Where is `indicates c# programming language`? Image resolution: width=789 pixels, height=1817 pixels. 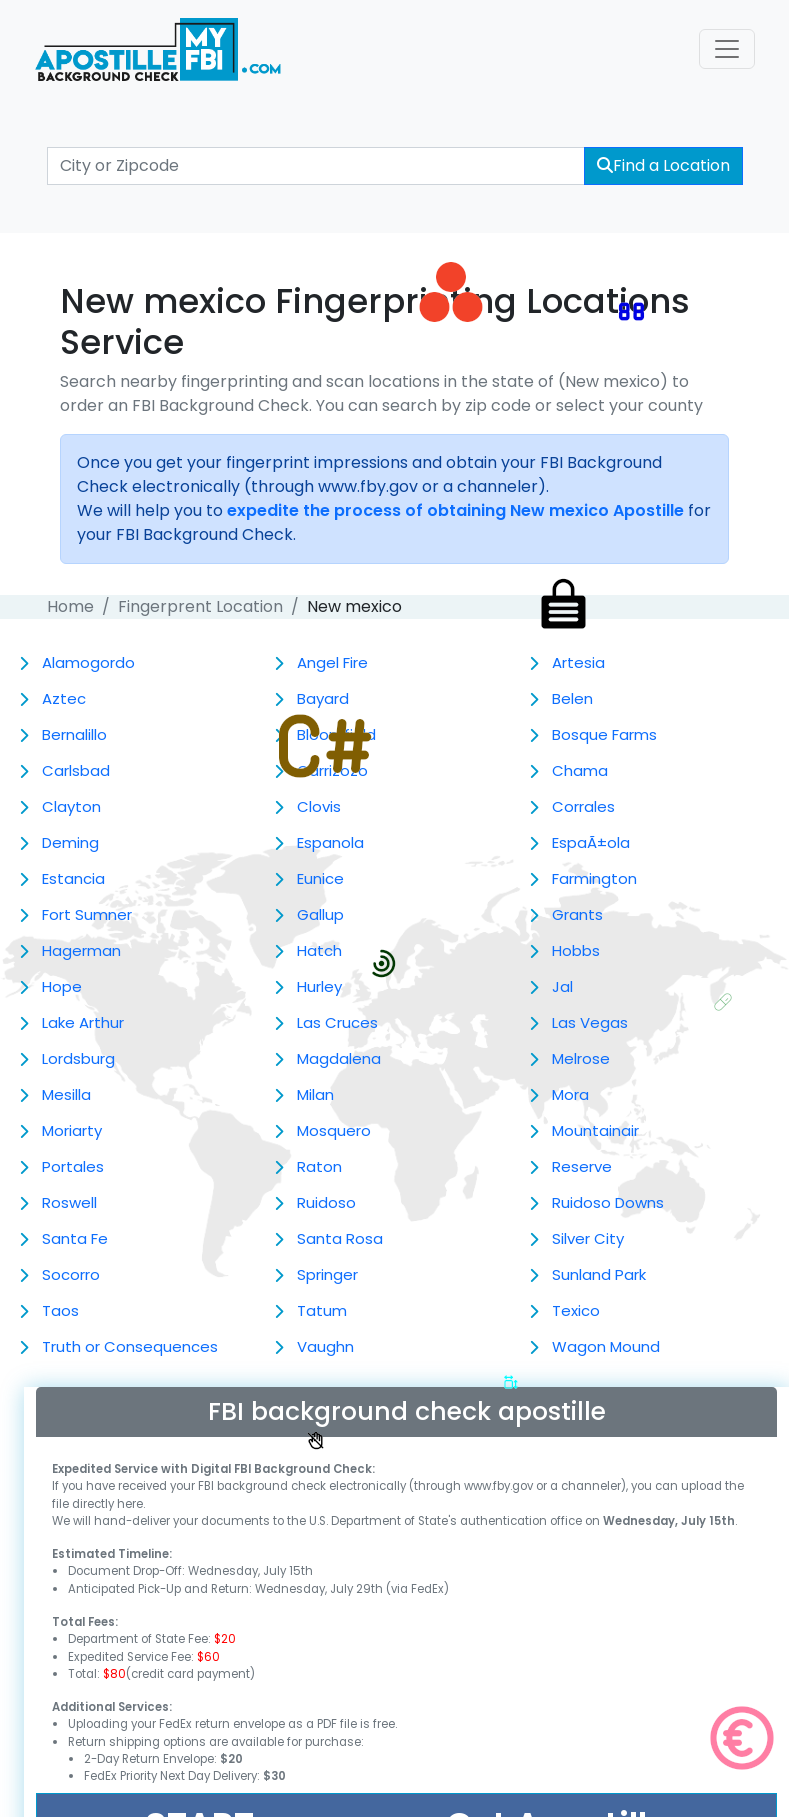
indicates c# programming language is located at coordinates (324, 746).